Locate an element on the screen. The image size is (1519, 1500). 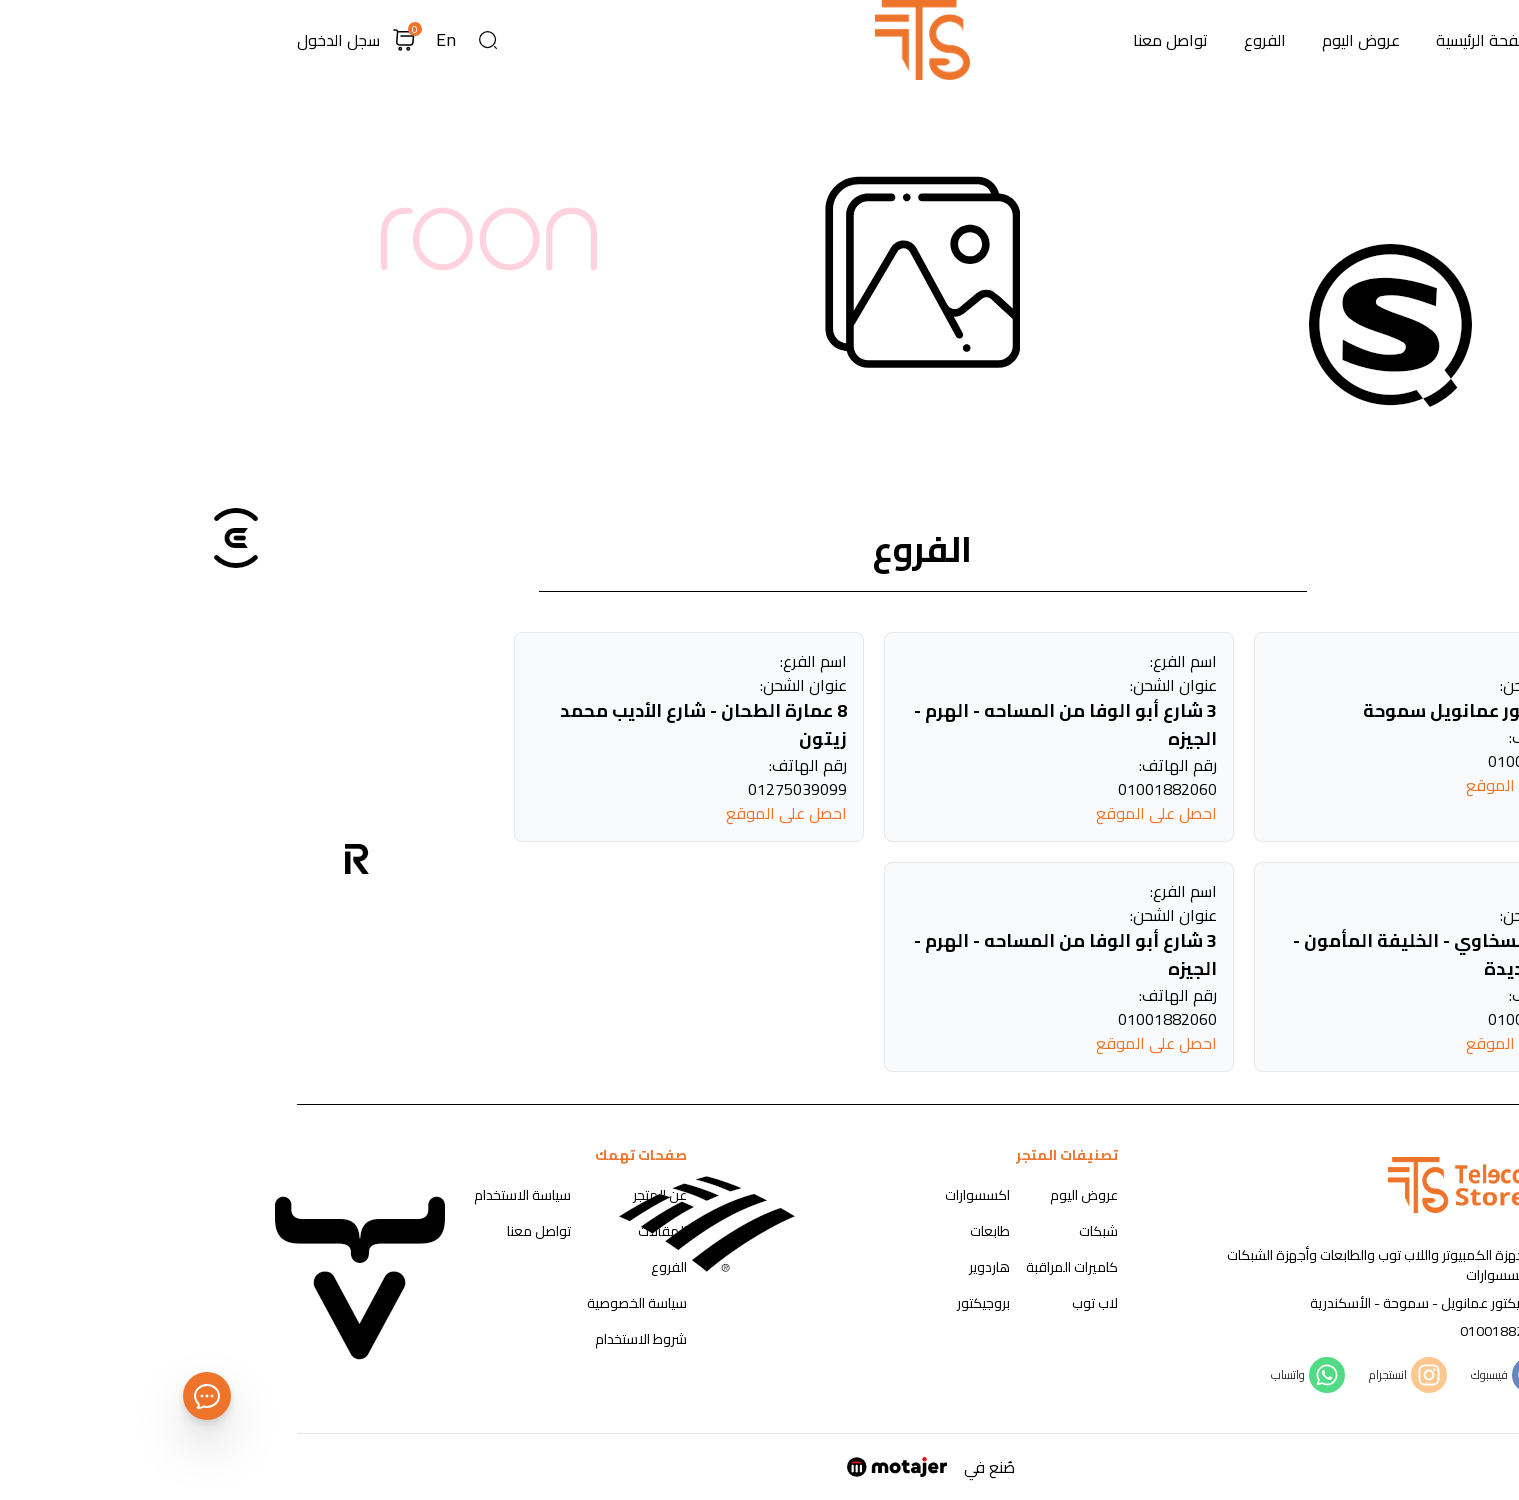
ecovacs app or device connection is located at coordinates (236, 538).